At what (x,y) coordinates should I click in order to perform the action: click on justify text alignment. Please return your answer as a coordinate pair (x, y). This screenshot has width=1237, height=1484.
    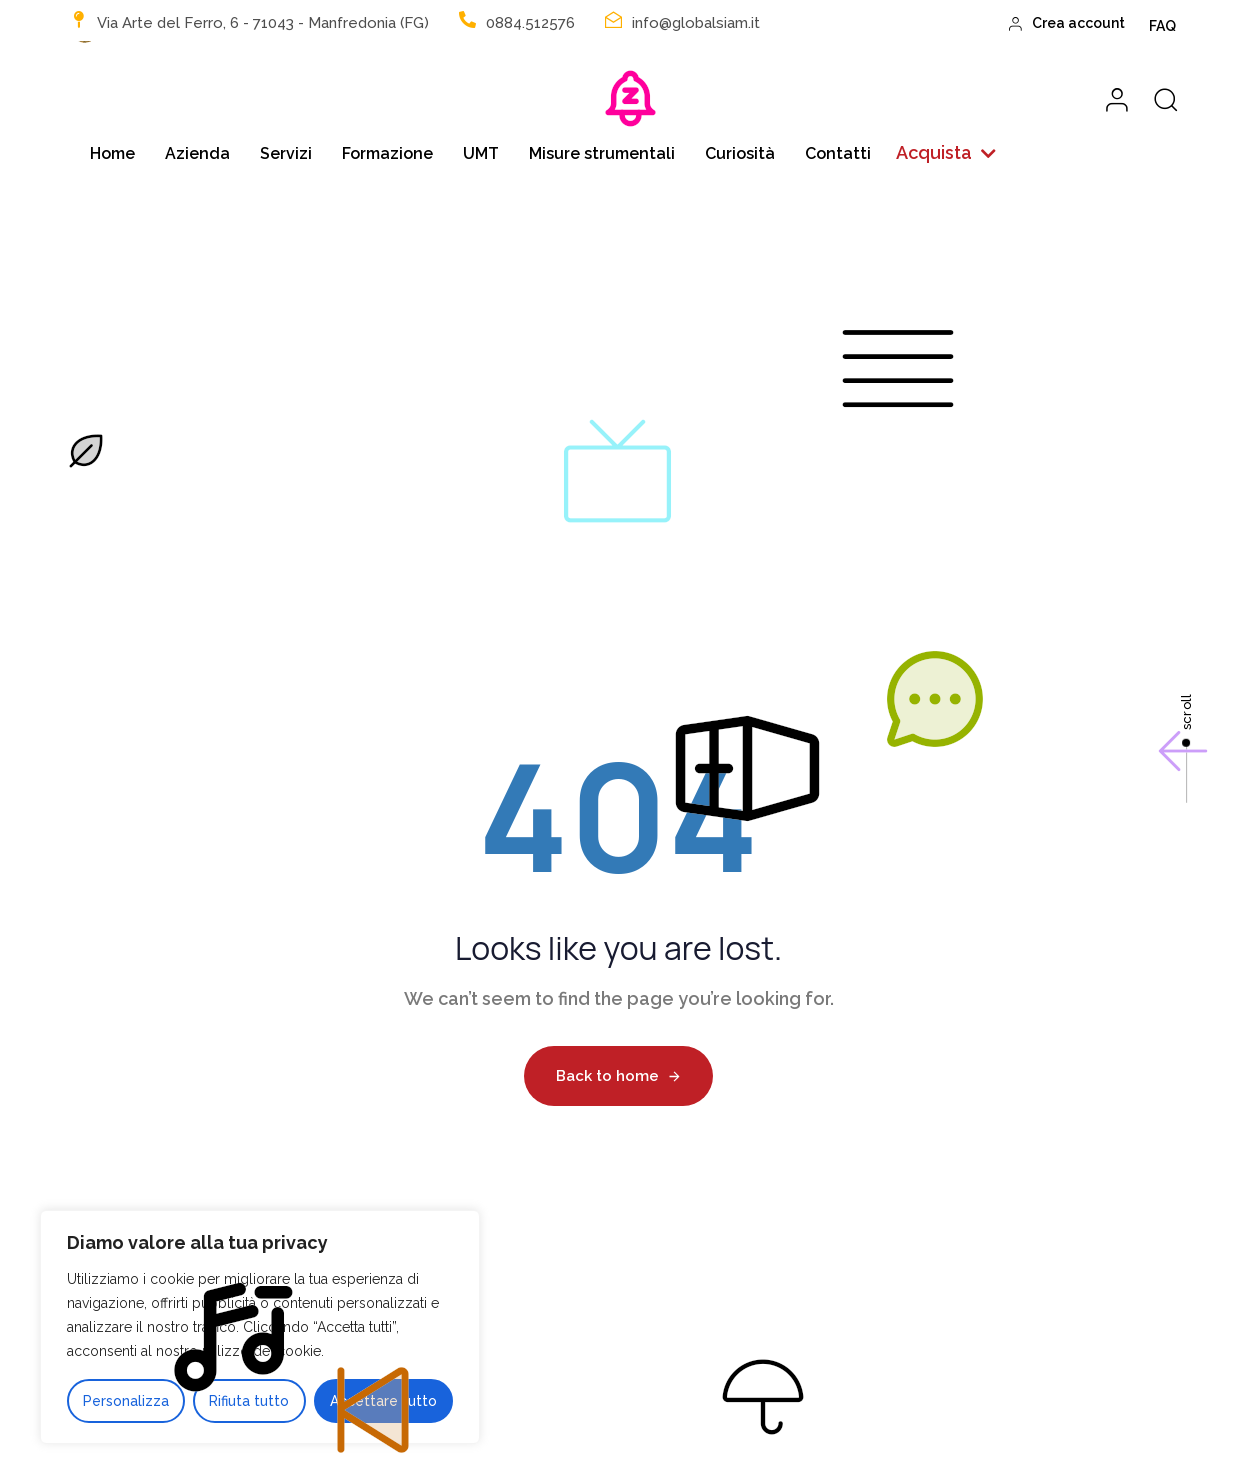
    Looking at the image, I should click on (898, 371).